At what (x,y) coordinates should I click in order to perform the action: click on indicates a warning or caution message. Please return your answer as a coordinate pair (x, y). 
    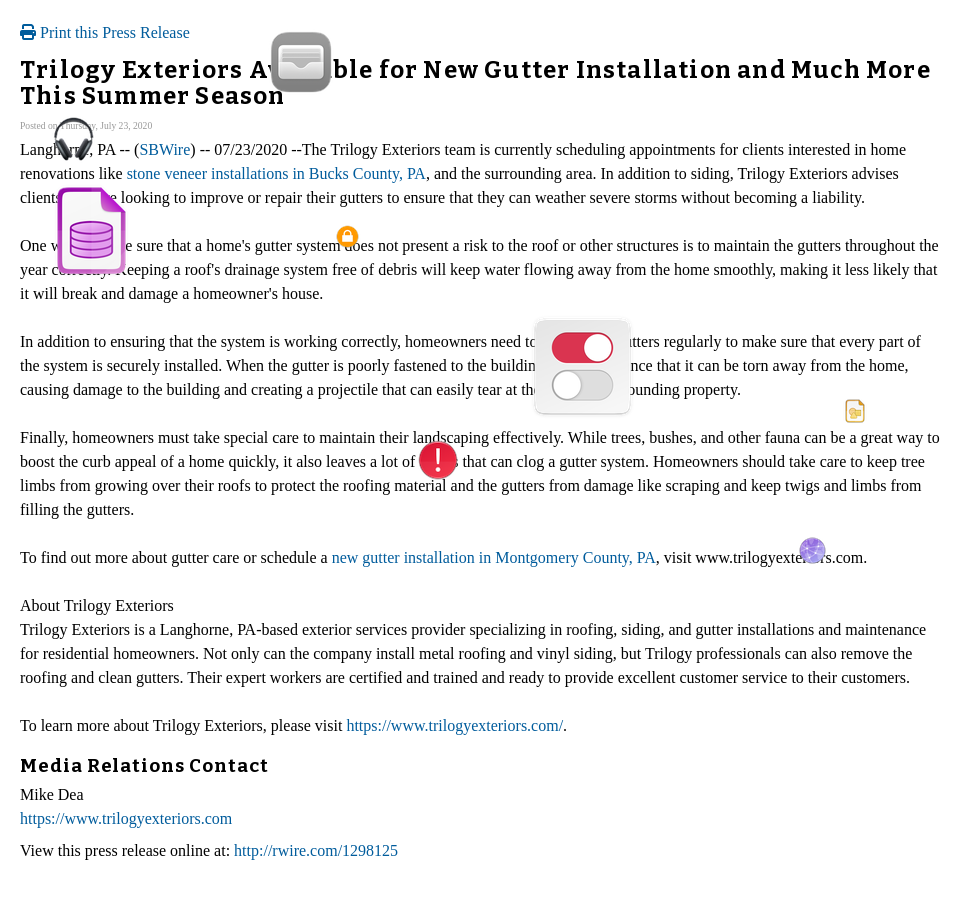
    Looking at the image, I should click on (438, 460).